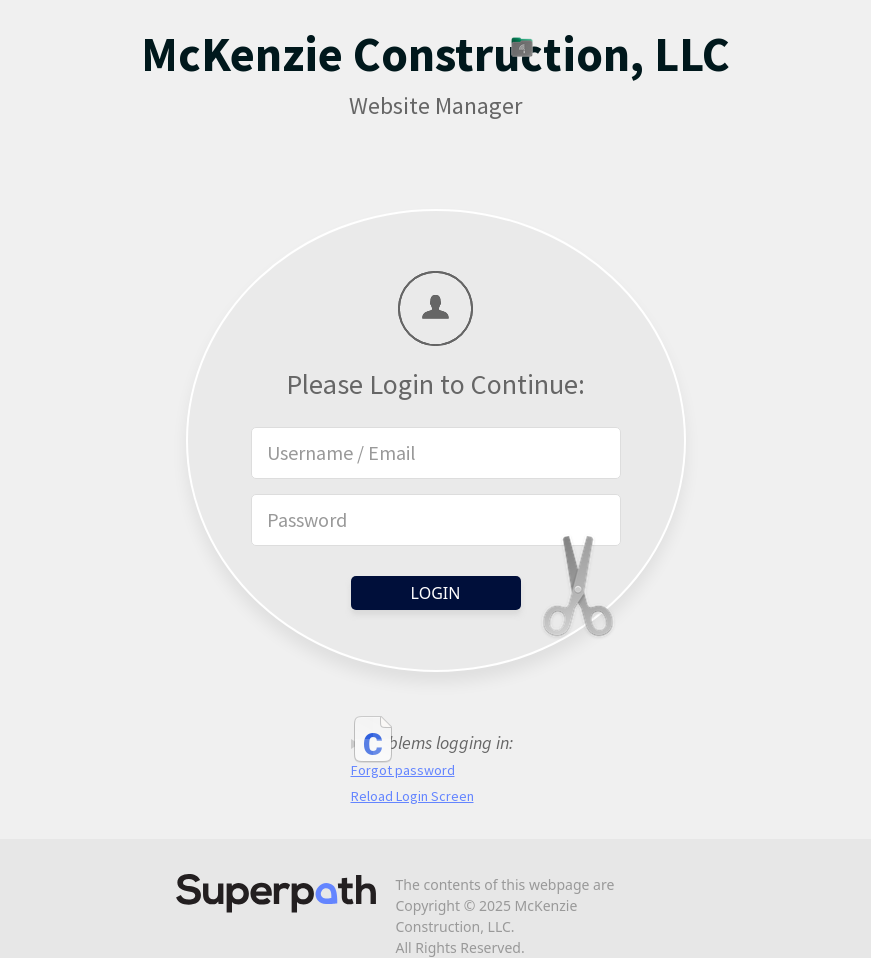 This screenshot has width=871, height=958. What do you see at coordinates (522, 47) in the screenshot?
I see `open insync cloud sync folder` at bounding box center [522, 47].